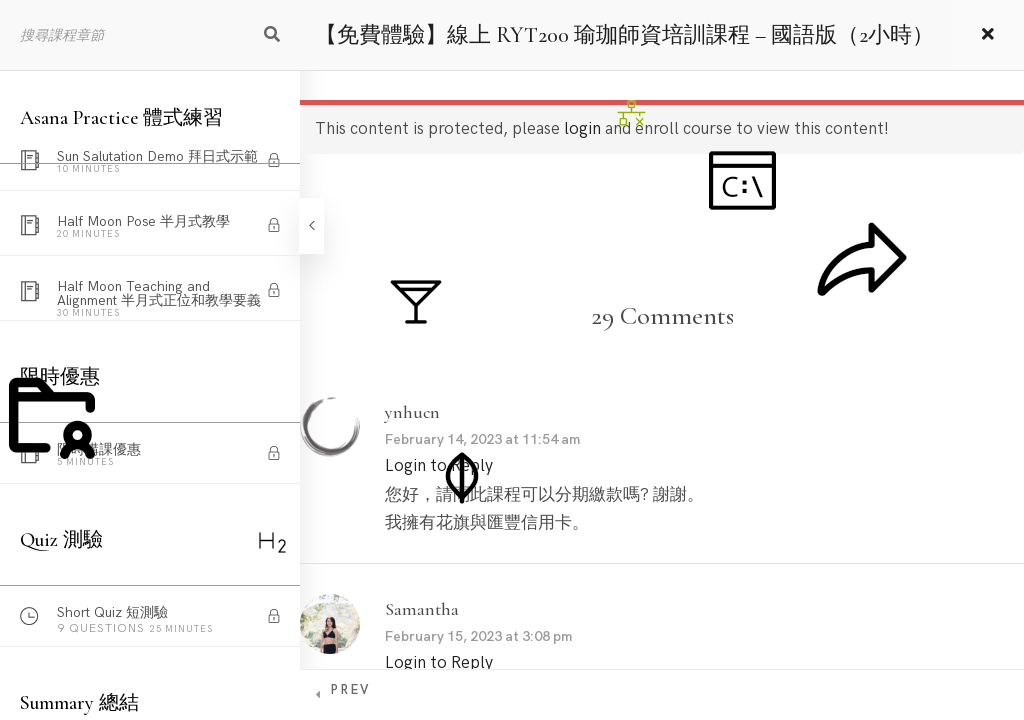  What do you see at coordinates (742, 180) in the screenshot?
I see `open command prompt terminal` at bounding box center [742, 180].